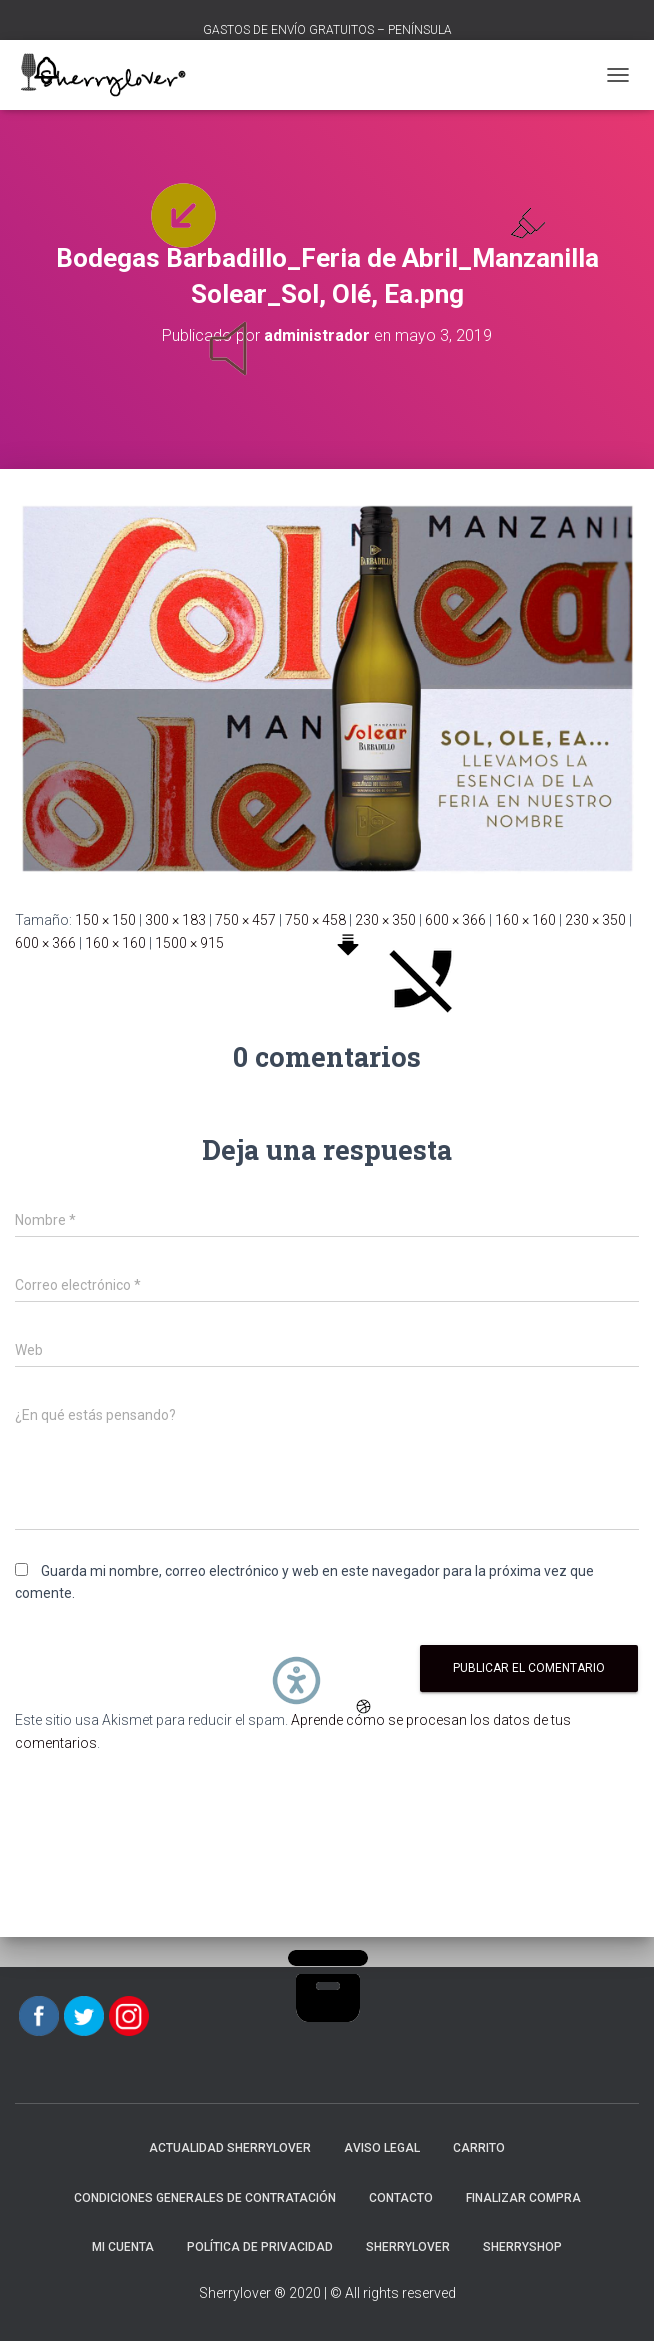 The height and width of the screenshot is (2341, 654). I want to click on archive this item, so click(328, 1986).